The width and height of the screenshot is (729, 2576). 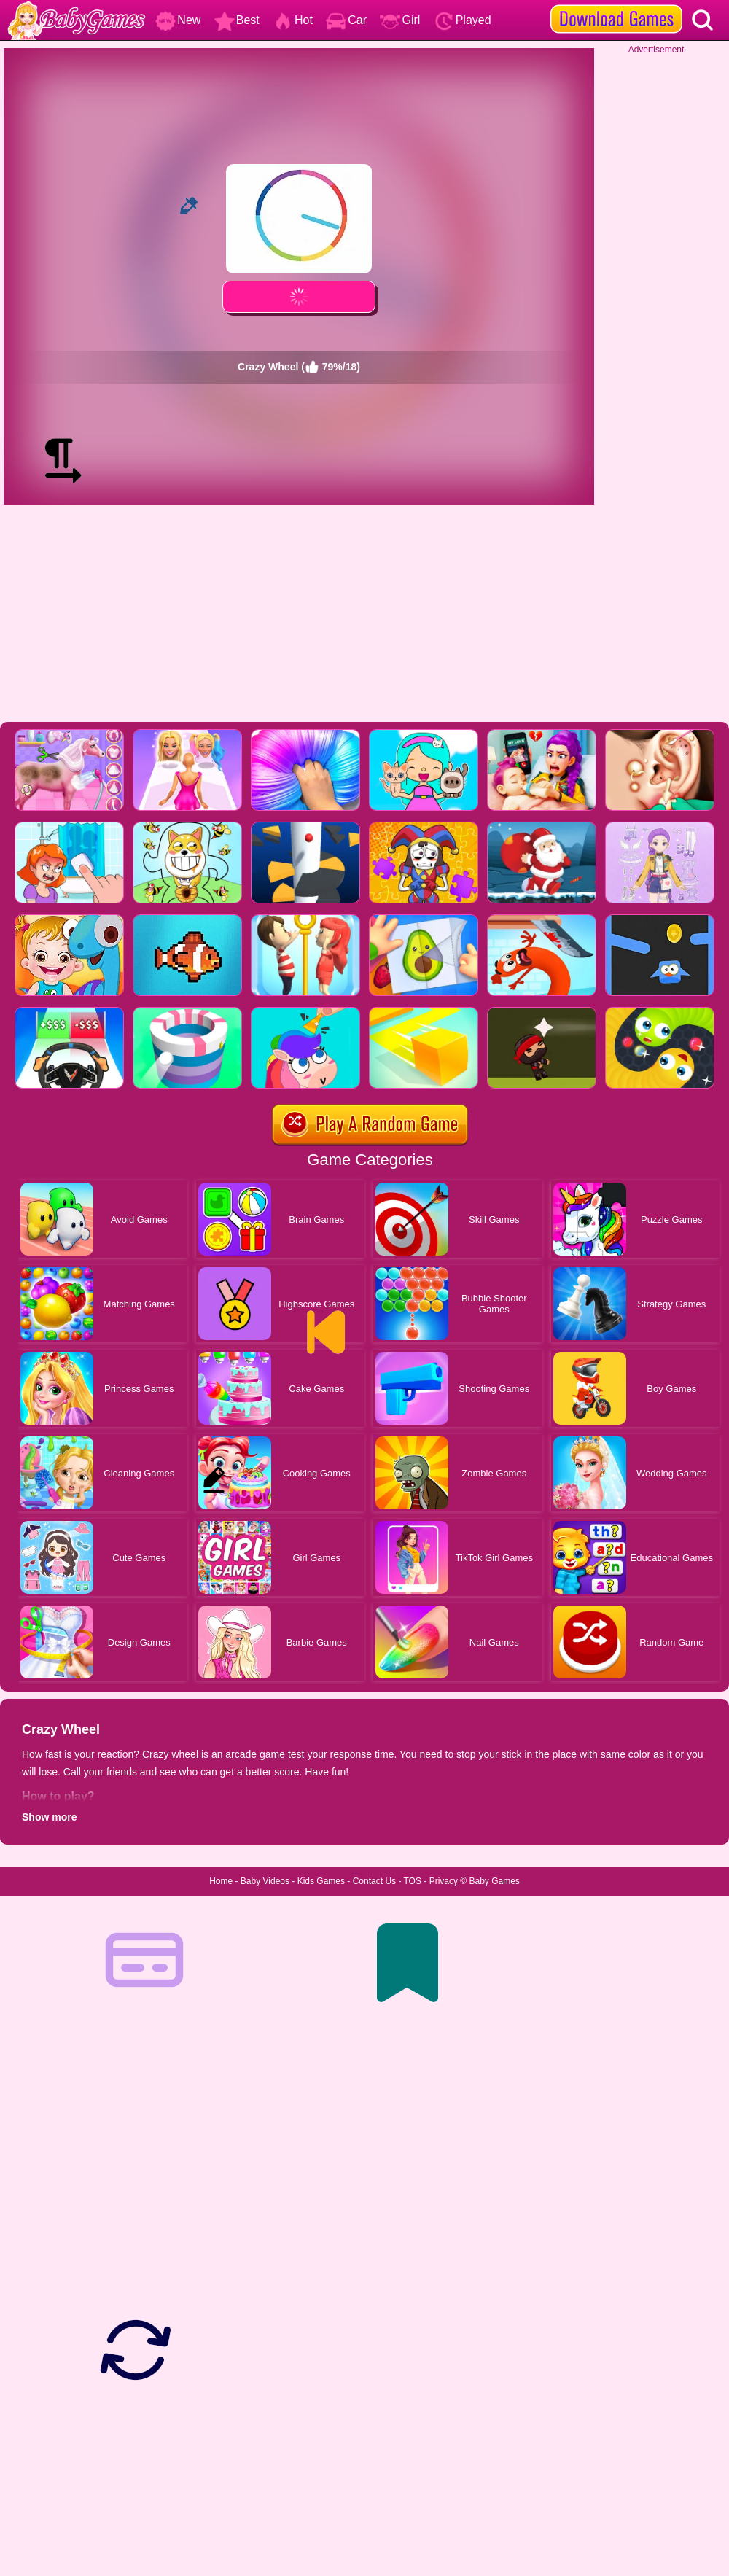 What do you see at coordinates (144, 1960) in the screenshot?
I see `manage payment methods` at bounding box center [144, 1960].